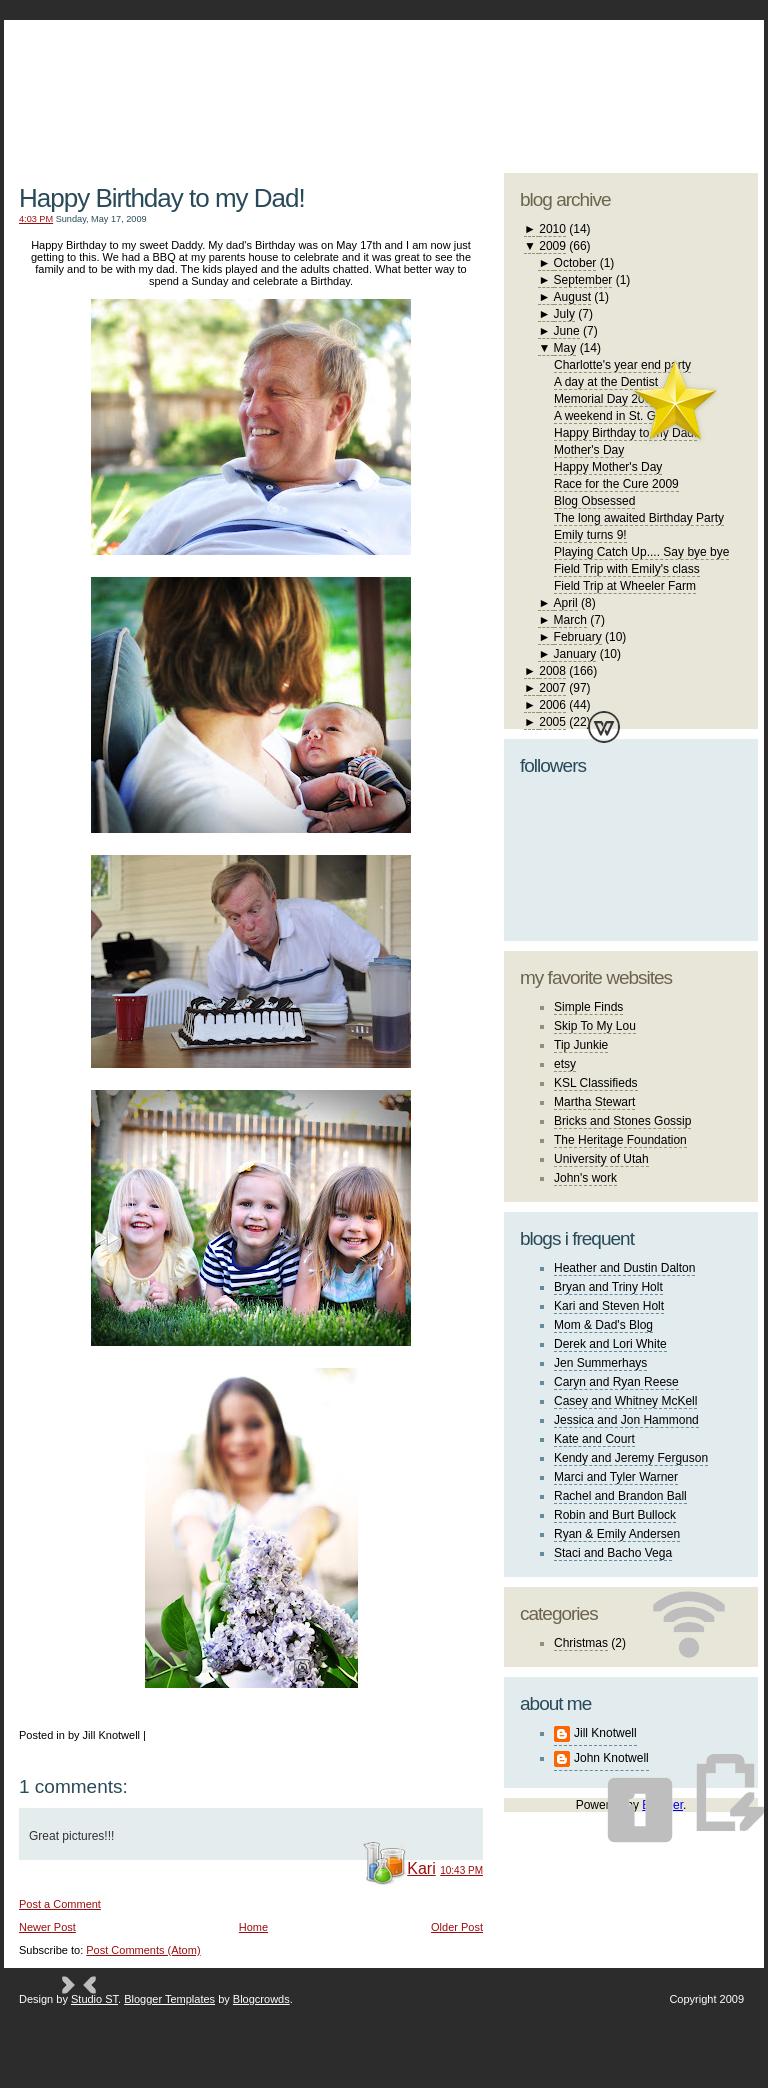  I want to click on reset zoom to 100% or original size, so click(640, 1810).